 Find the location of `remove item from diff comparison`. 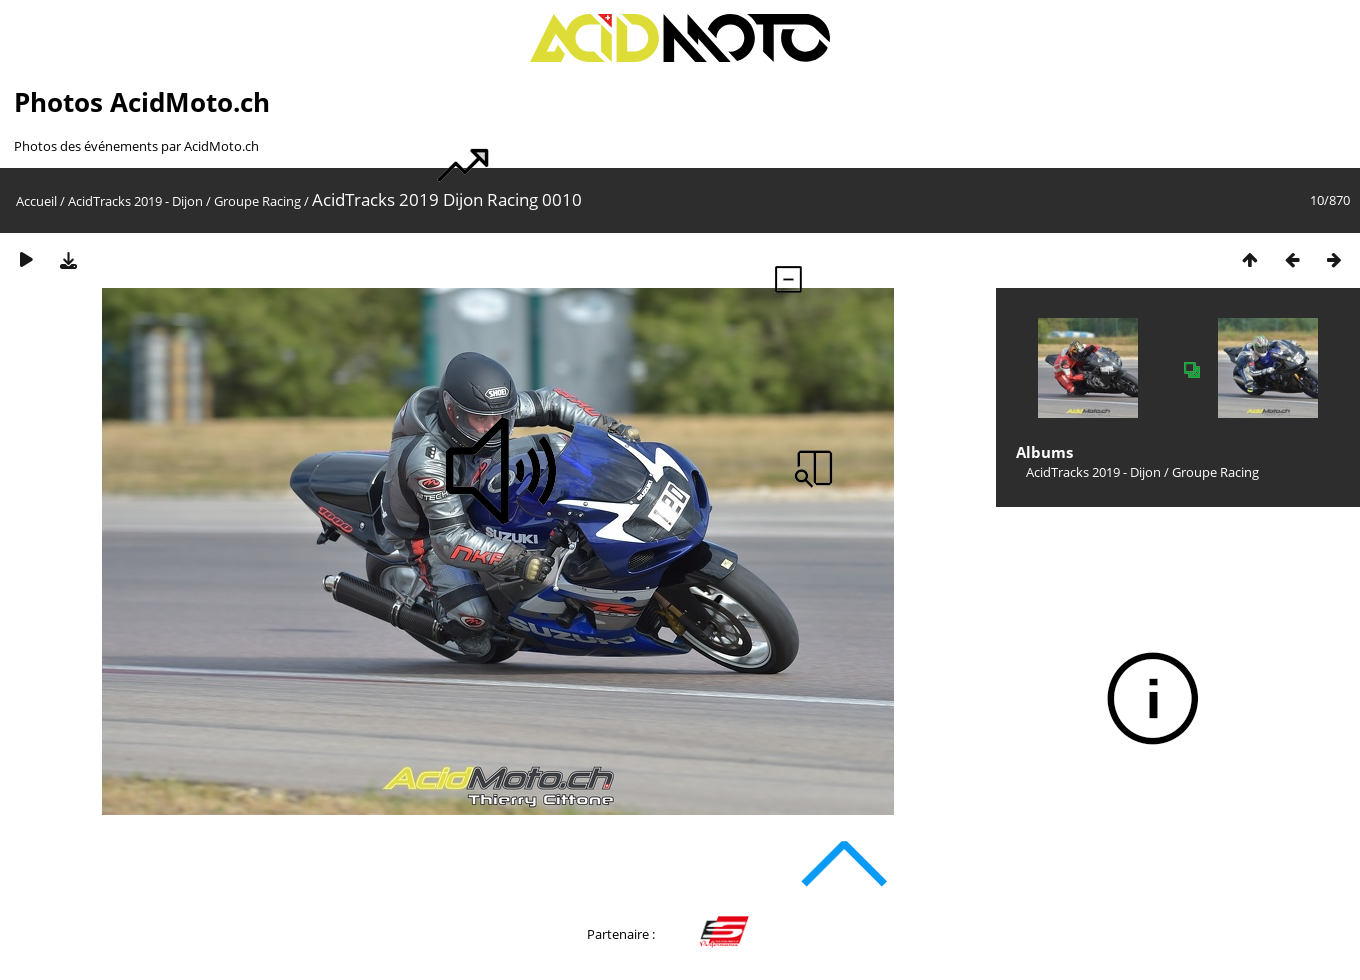

remove item from diff comparison is located at coordinates (789, 280).